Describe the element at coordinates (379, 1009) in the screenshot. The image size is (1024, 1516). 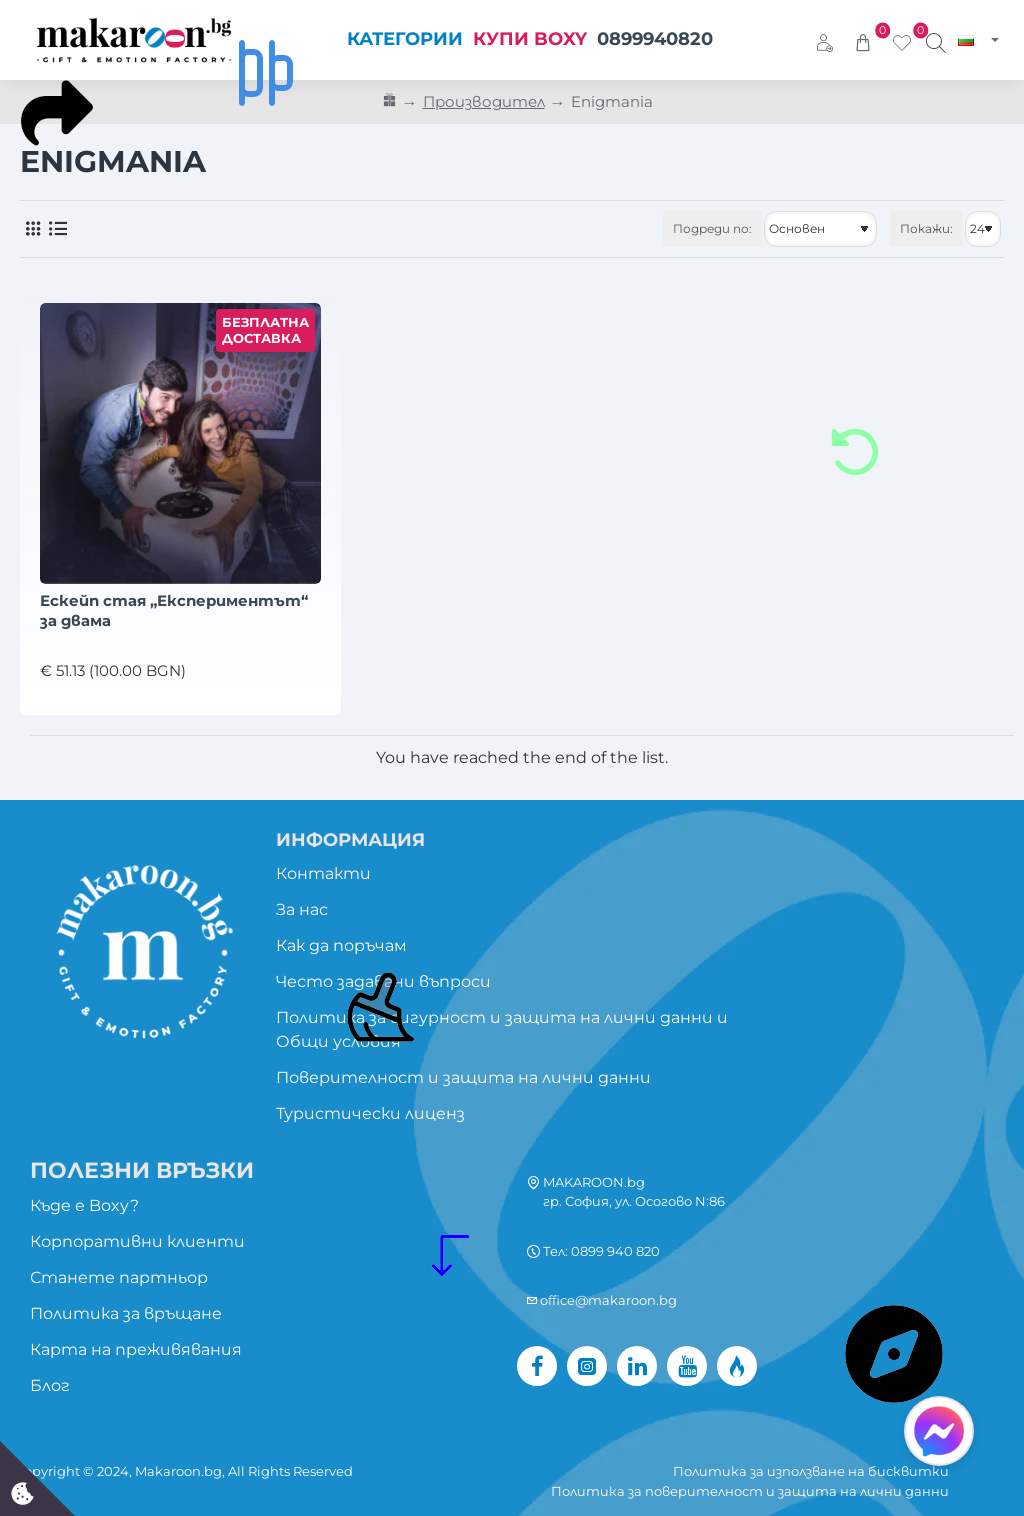
I see `clear cache or temporary files` at that location.